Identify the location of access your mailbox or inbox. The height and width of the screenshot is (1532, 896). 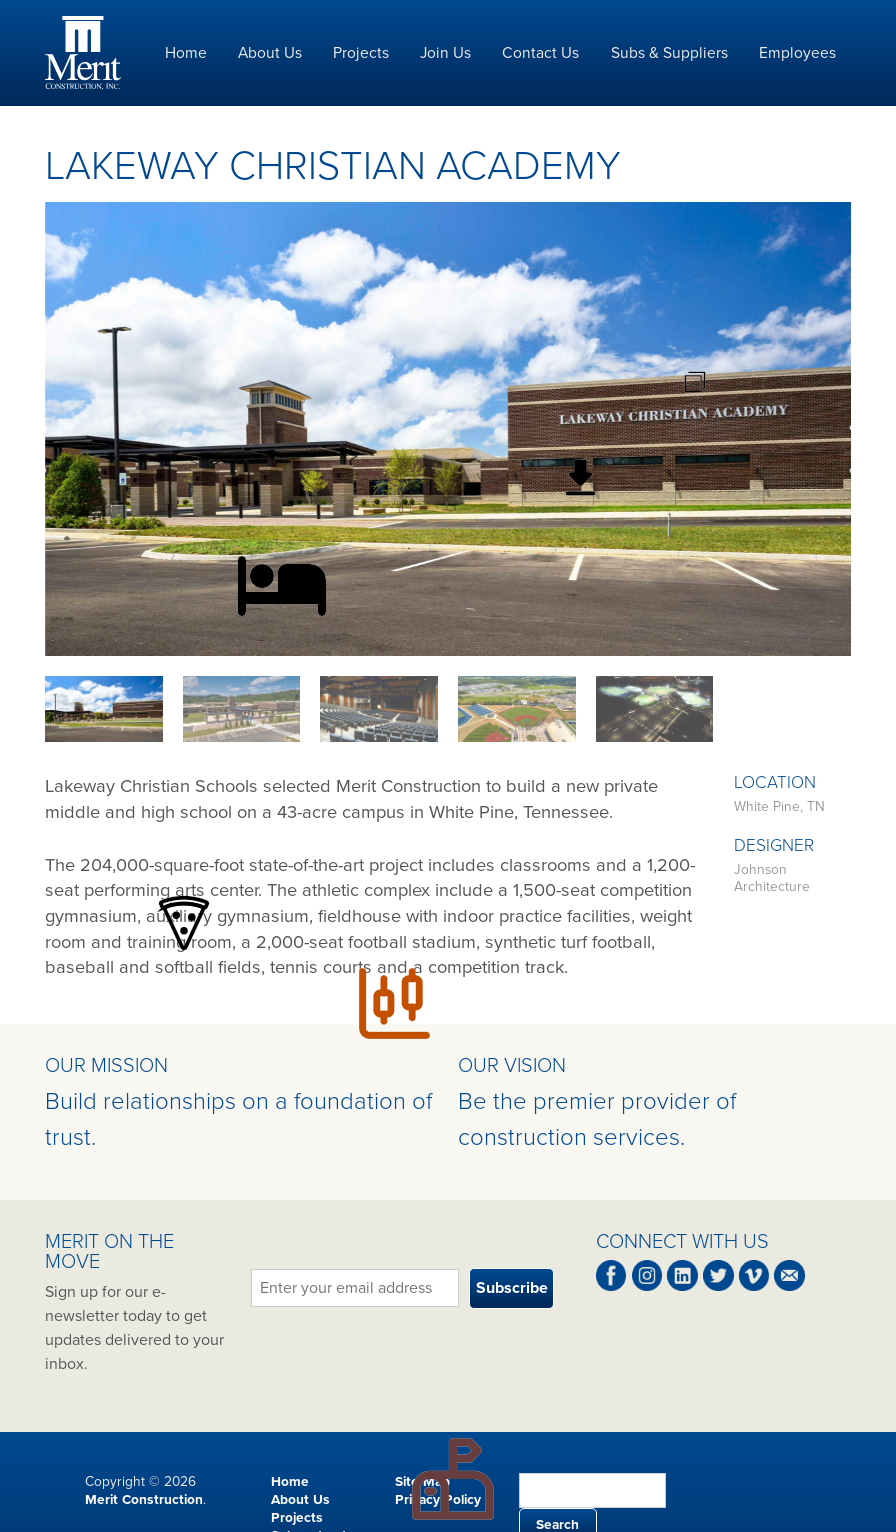
(453, 1479).